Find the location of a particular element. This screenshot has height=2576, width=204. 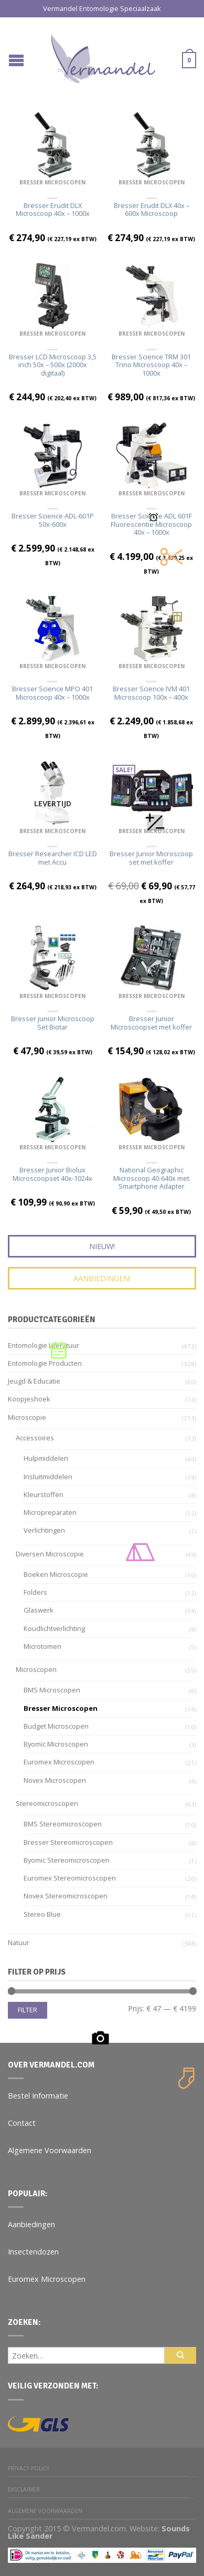

view camping or outdoor locations is located at coordinates (140, 1553).